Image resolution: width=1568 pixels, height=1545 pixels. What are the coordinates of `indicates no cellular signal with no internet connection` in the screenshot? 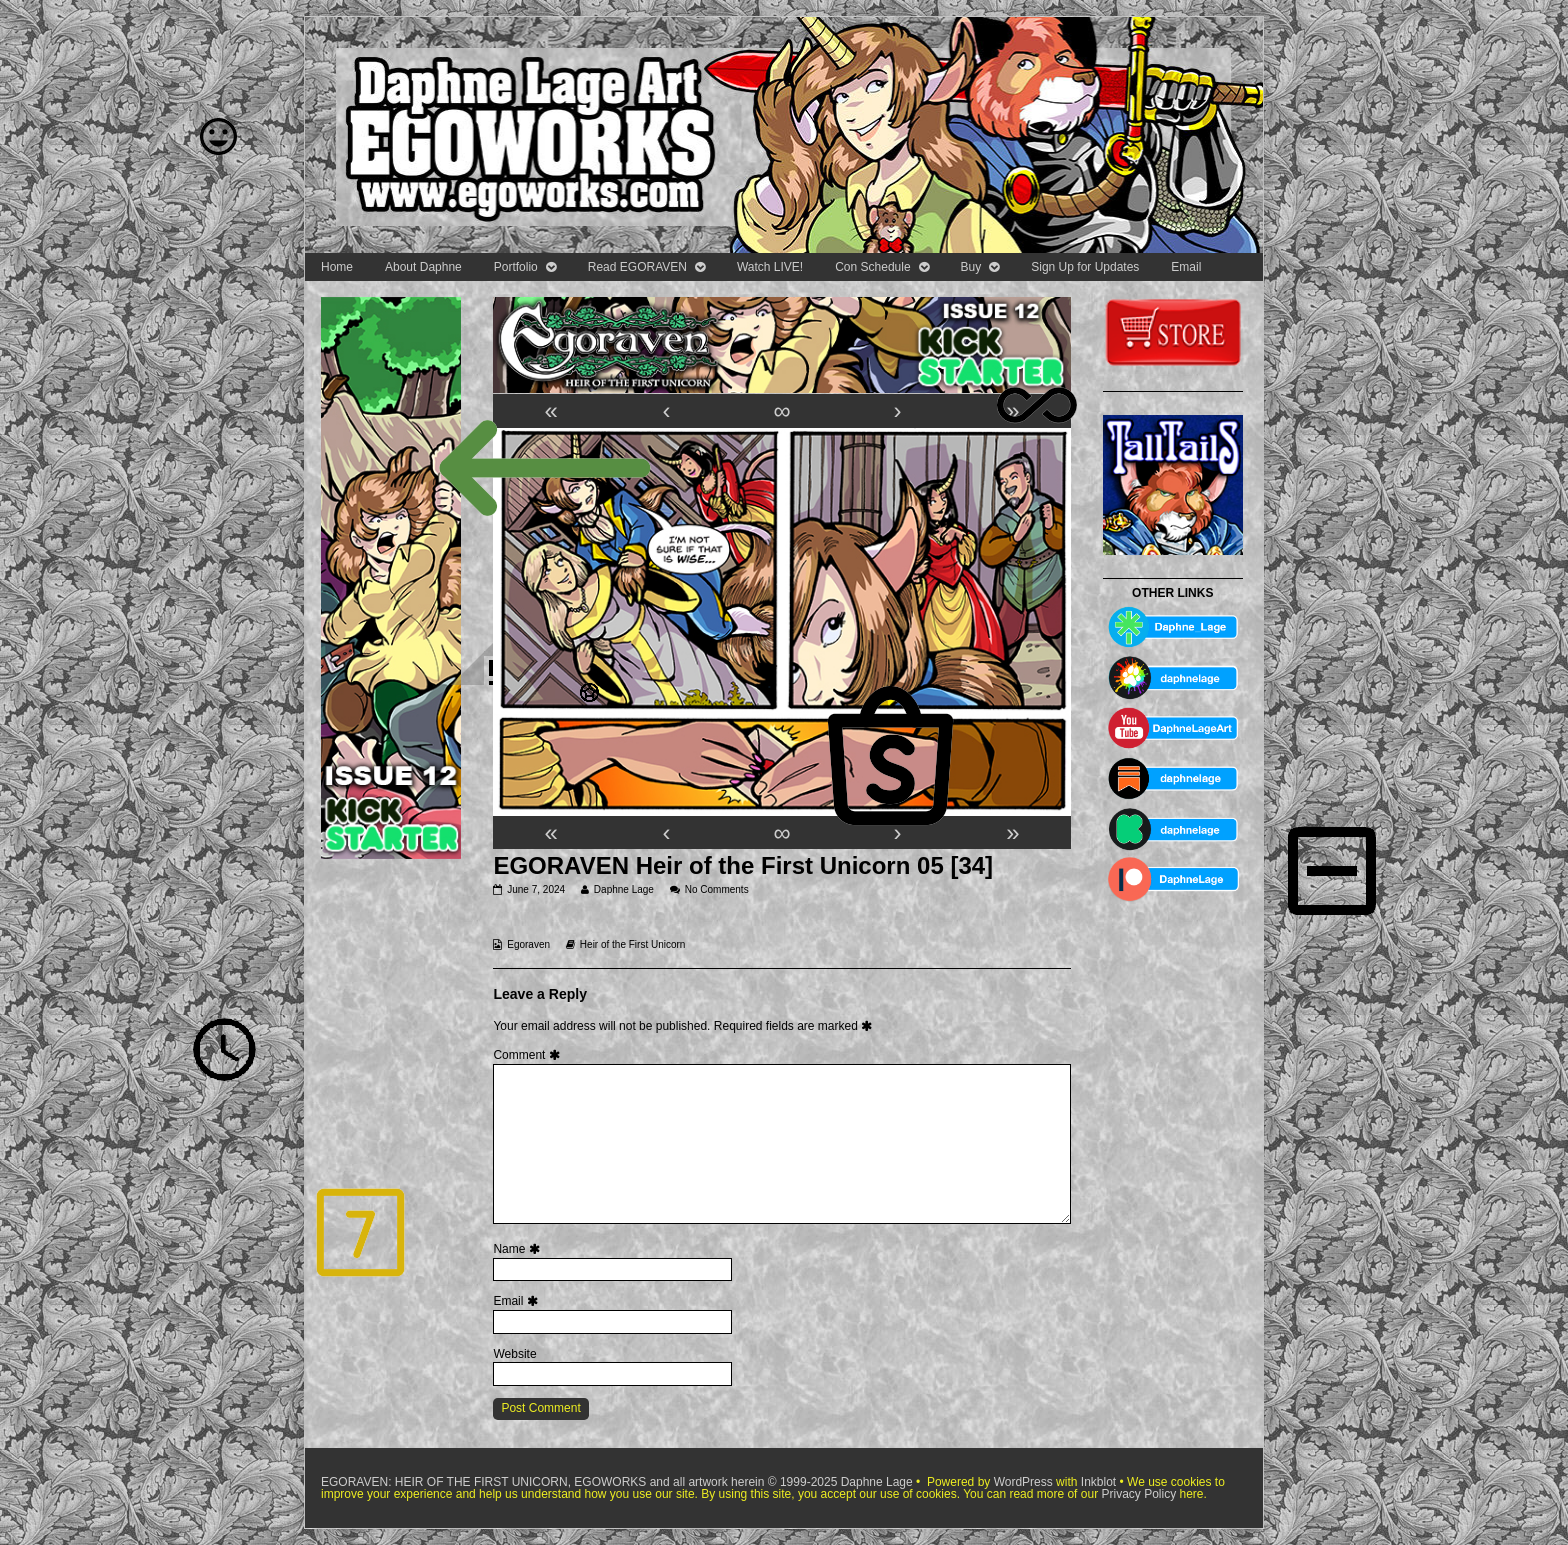 It's located at (472, 664).